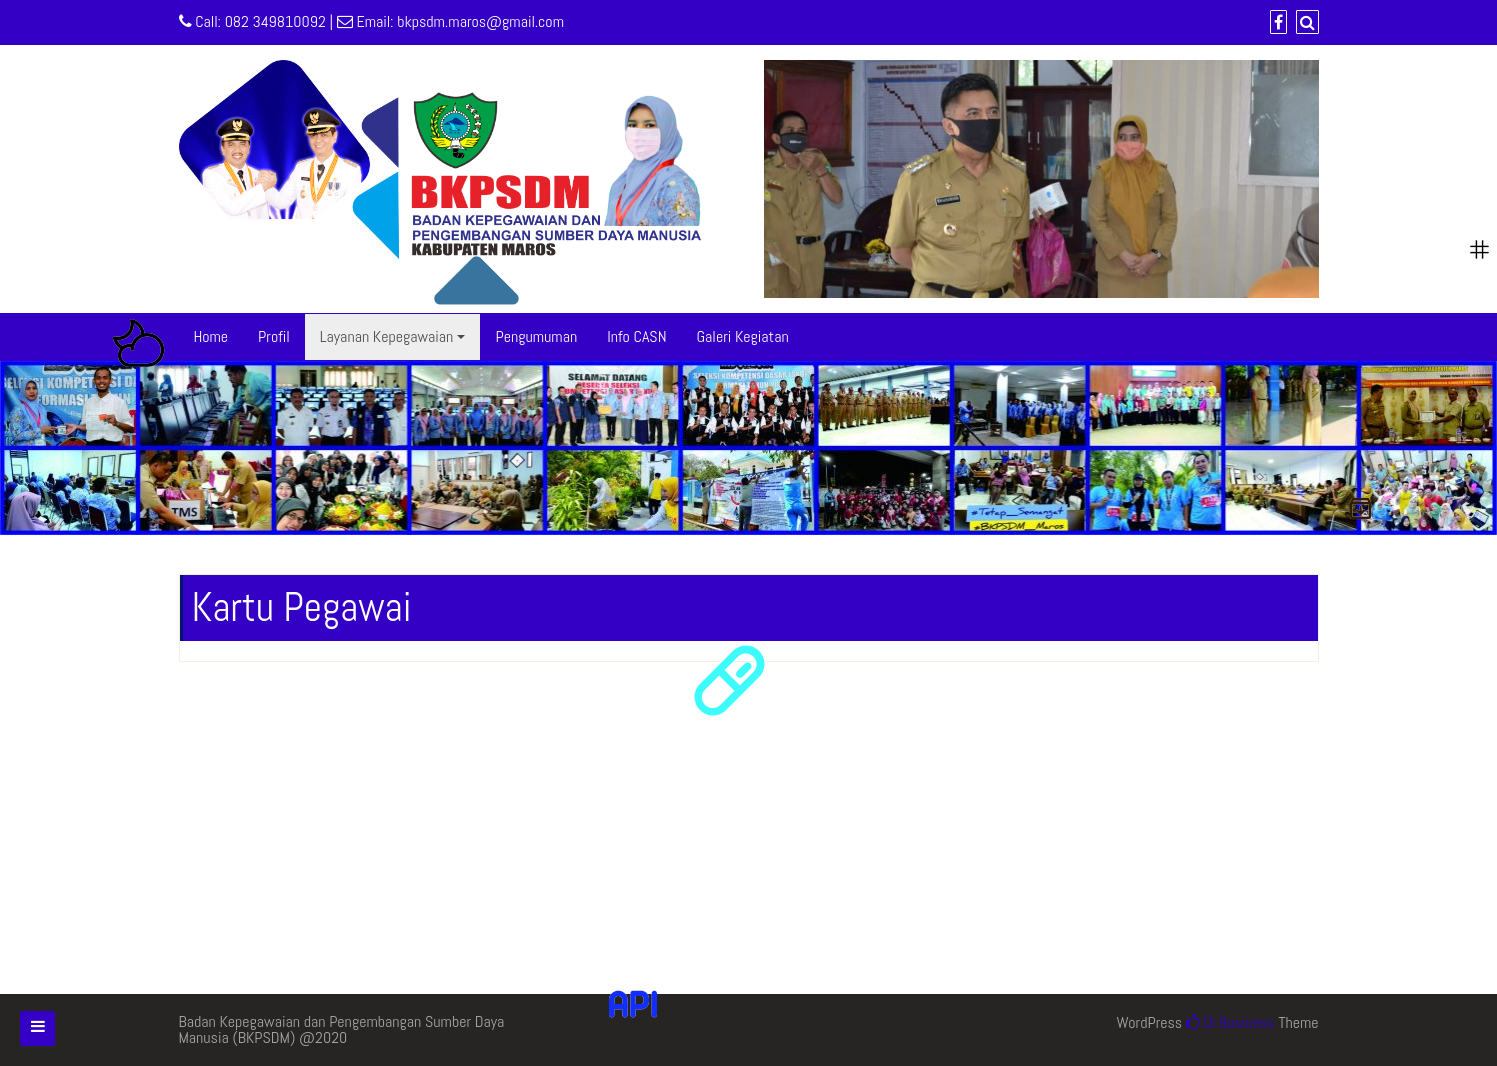 The height and width of the screenshot is (1066, 1497). What do you see at coordinates (633, 1004) in the screenshot?
I see `access API settings or documentation` at bounding box center [633, 1004].